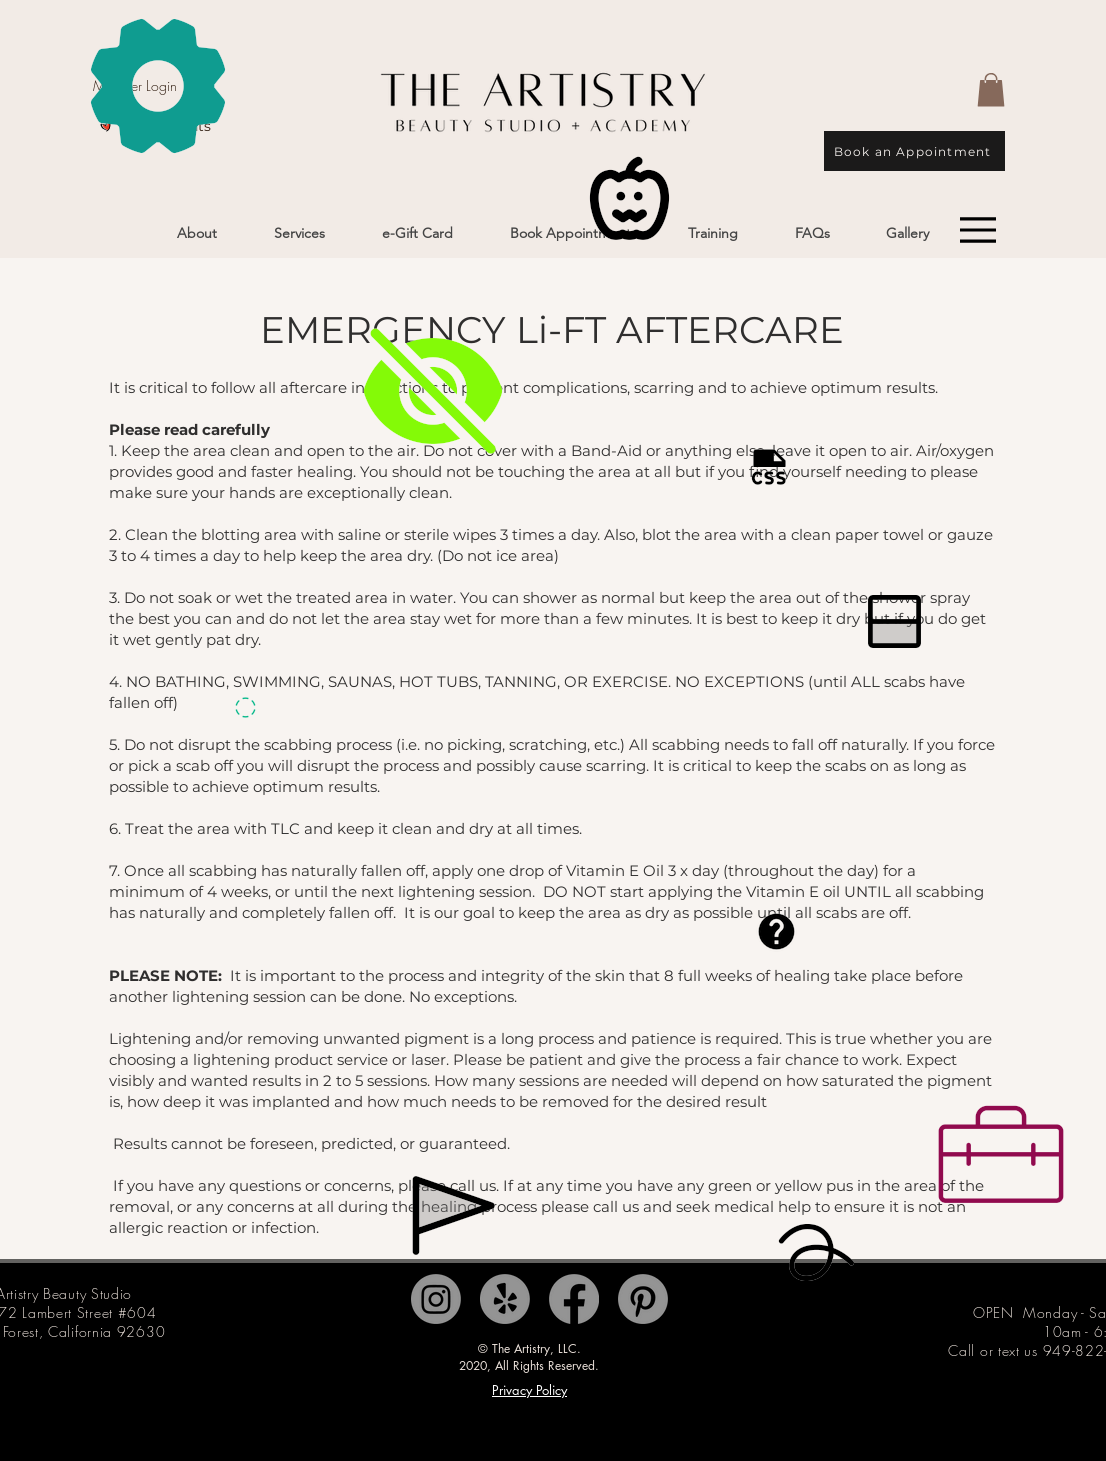 Image resolution: width=1106 pixels, height=1461 pixels. I want to click on open settings, so click(158, 86).